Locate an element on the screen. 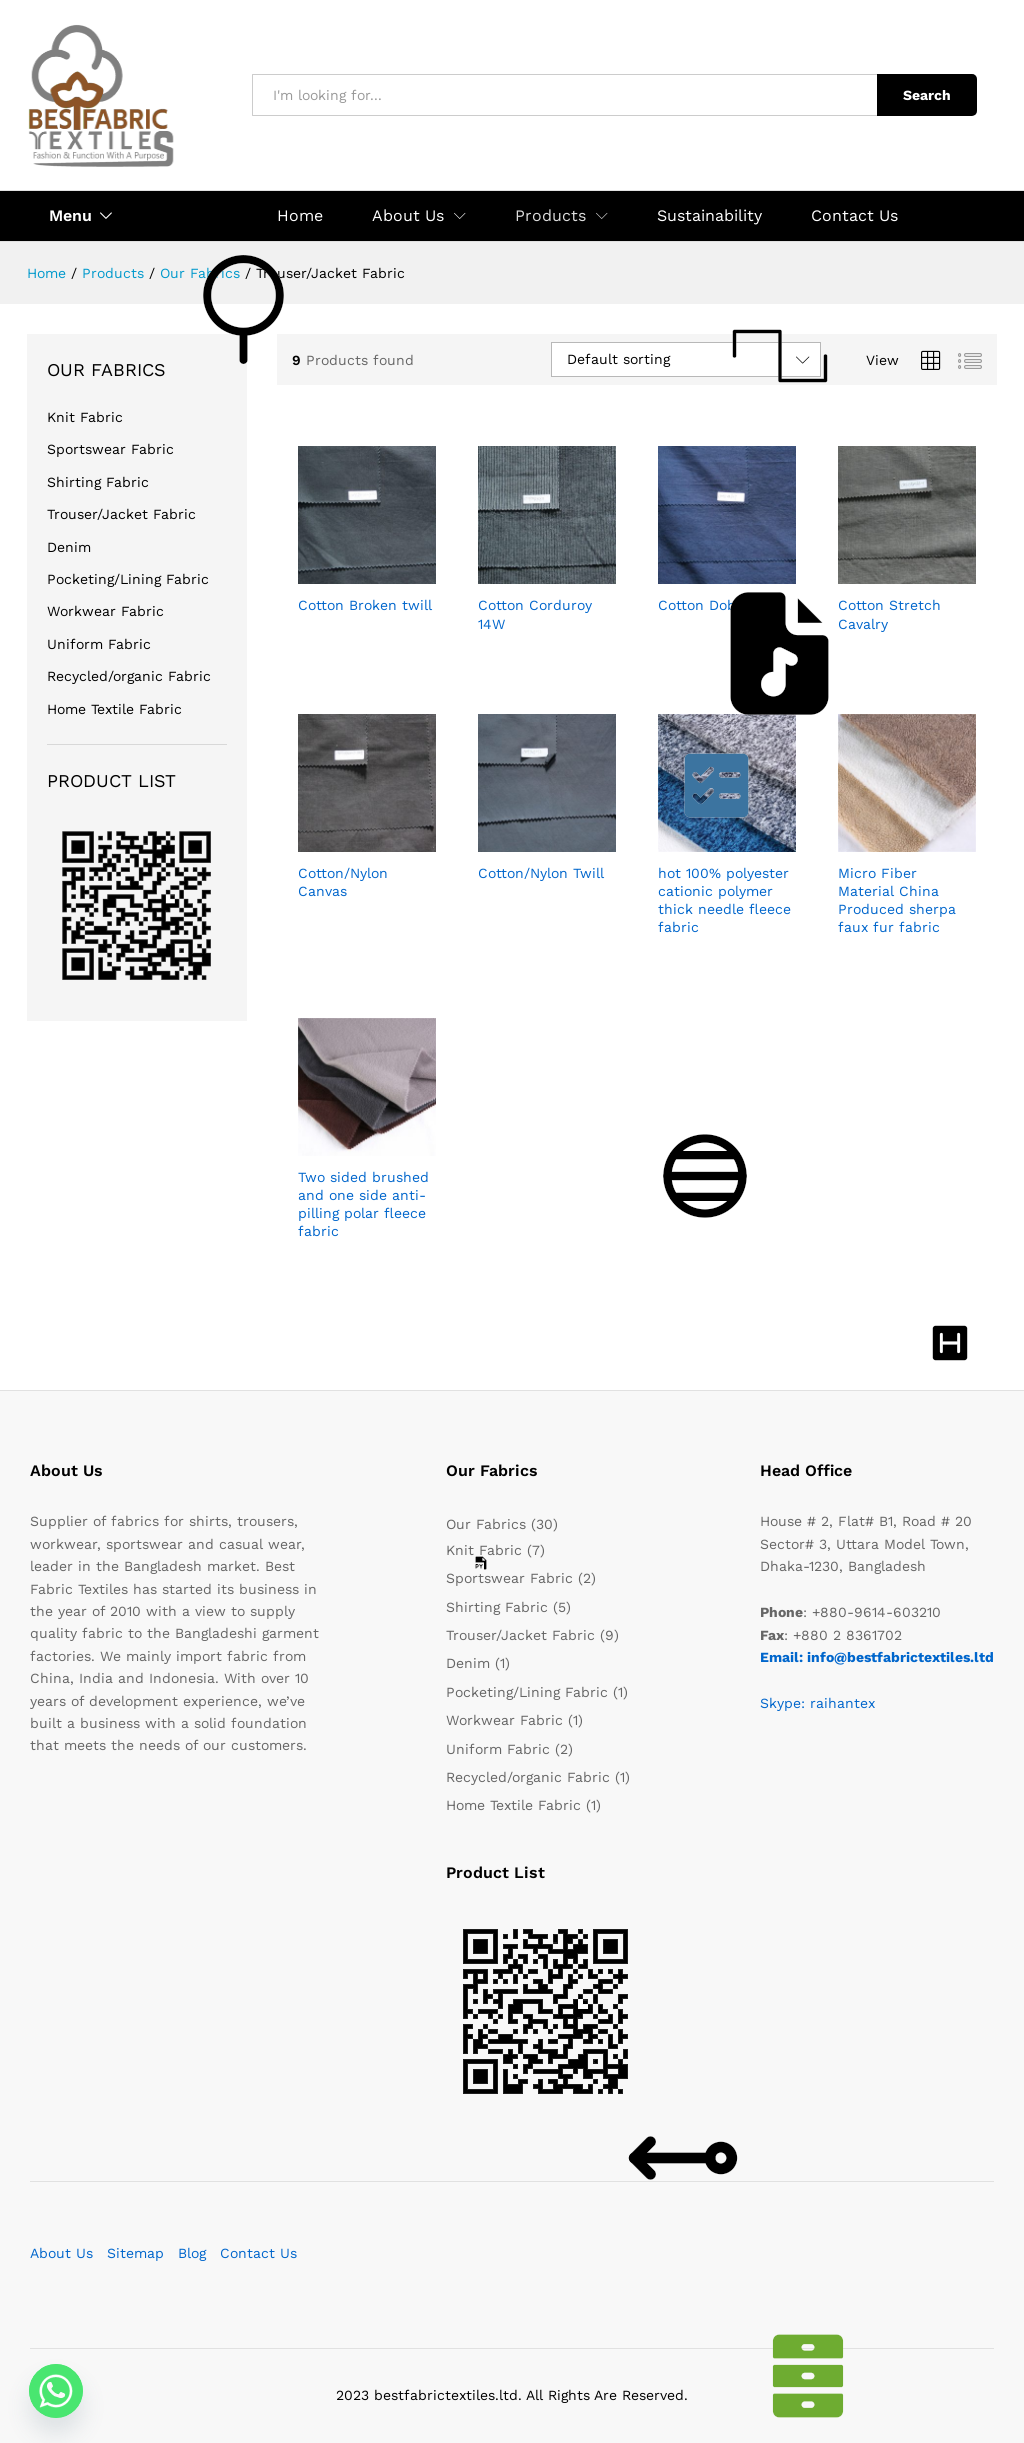  open a python file is located at coordinates (481, 1563).